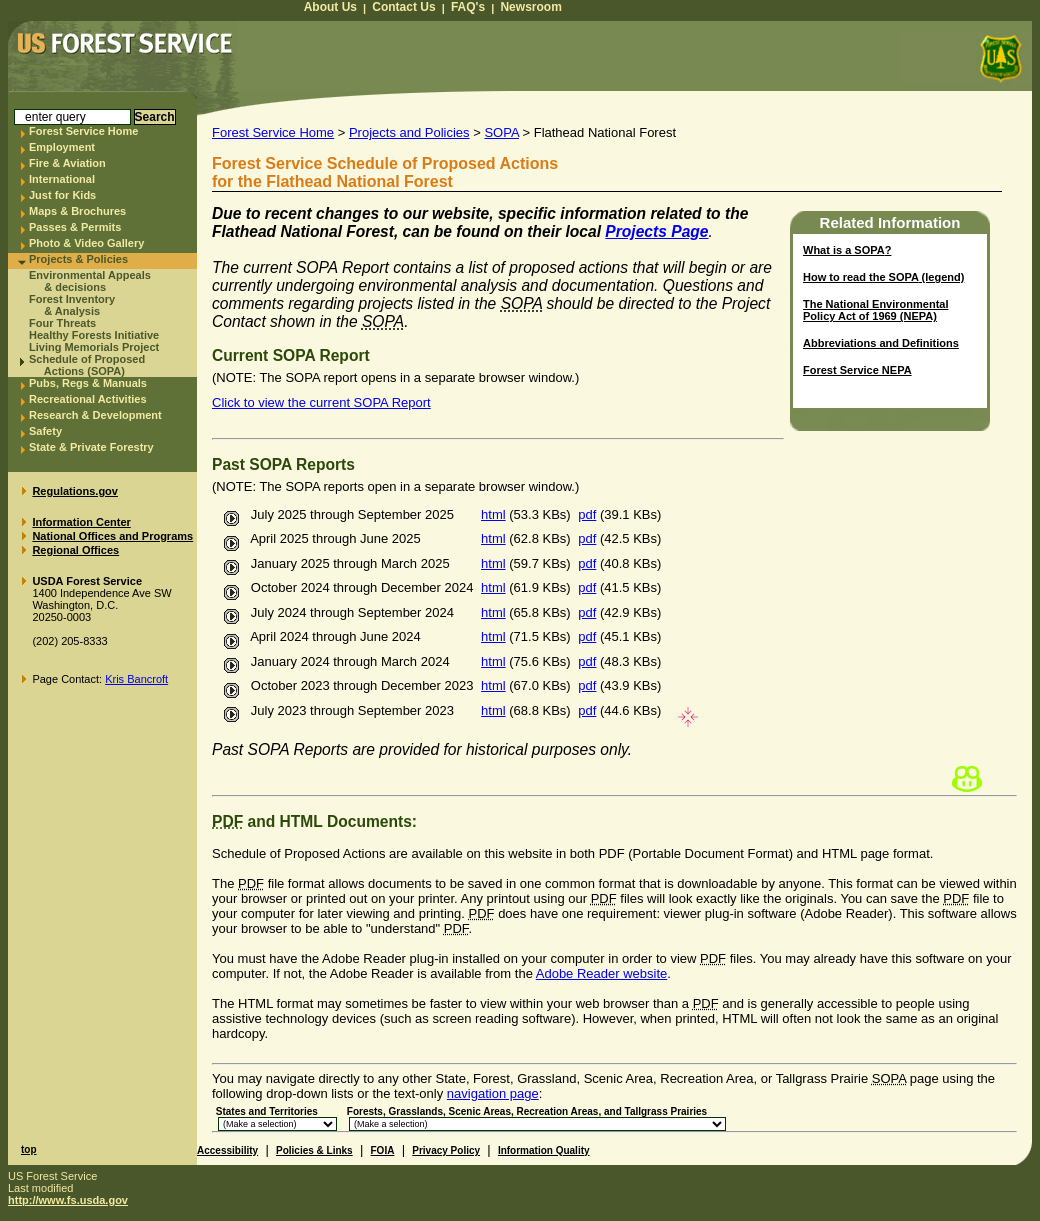 The width and height of the screenshot is (1040, 1221). I want to click on collapse or minimize content from all sides, so click(688, 717).